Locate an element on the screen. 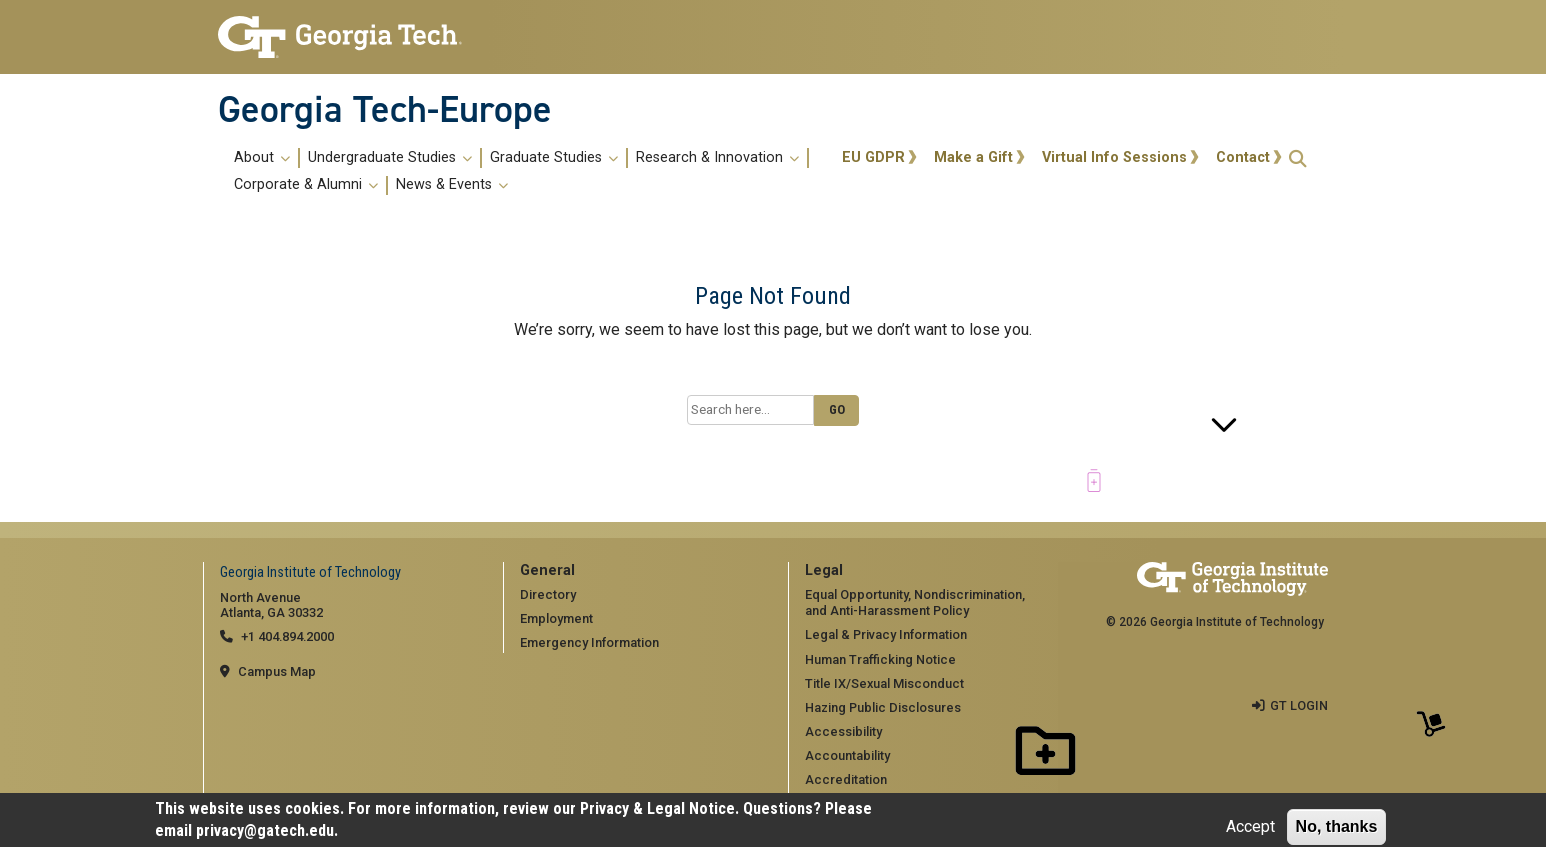 The image size is (1546, 847). add or insert a new battery is located at coordinates (1094, 481).